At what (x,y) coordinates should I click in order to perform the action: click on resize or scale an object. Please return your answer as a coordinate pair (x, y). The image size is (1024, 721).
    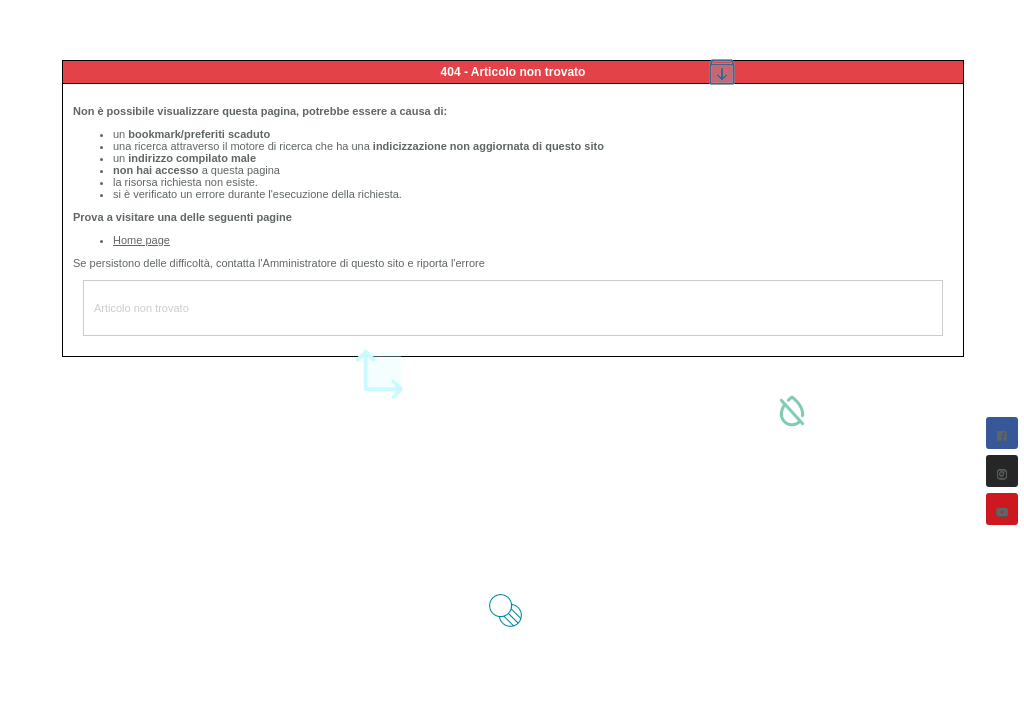
    Looking at the image, I should click on (377, 373).